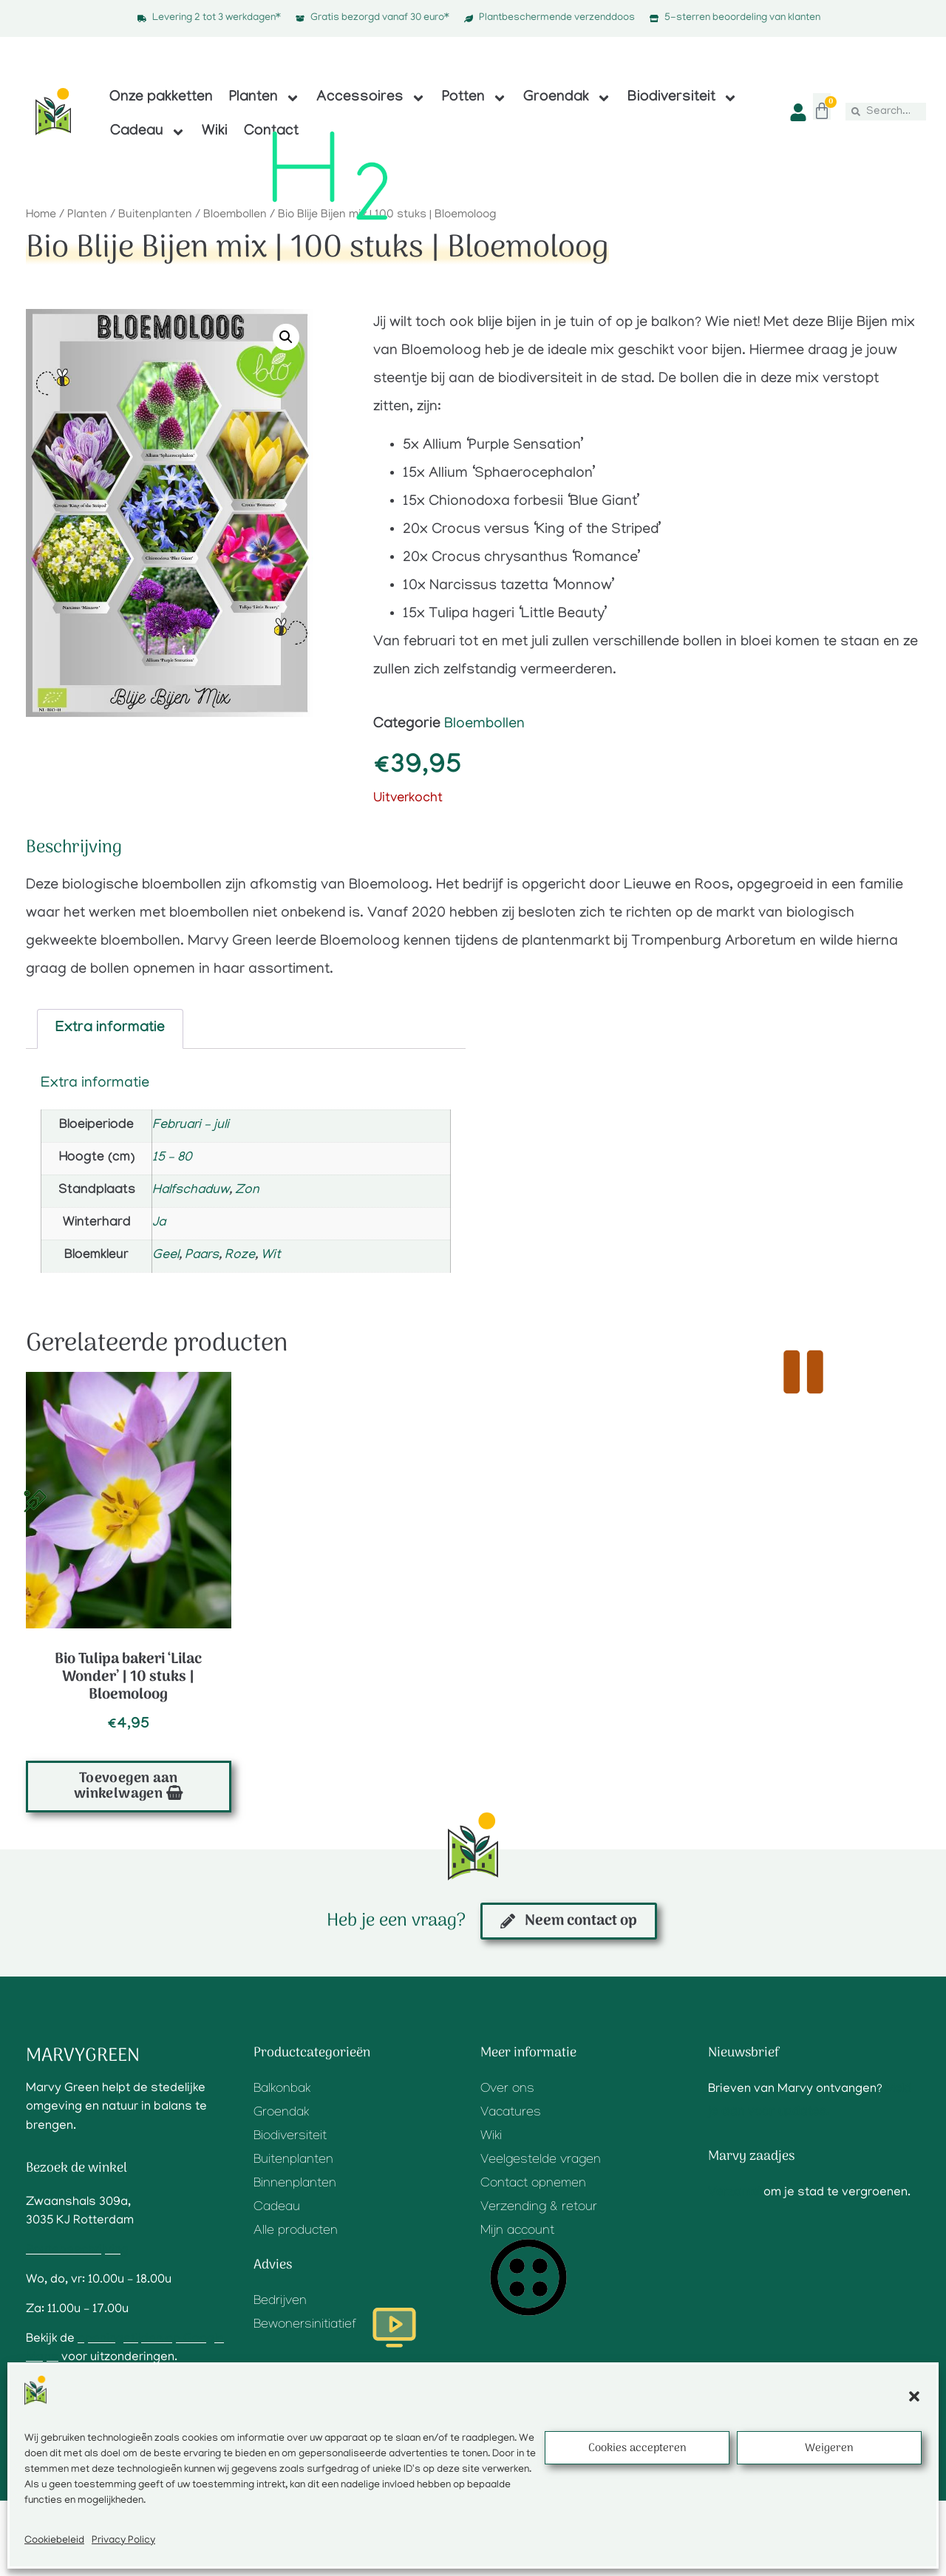 The width and height of the screenshot is (946, 2576). What do you see at coordinates (803, 1372) in the screenshot?
I see `pause media playback` at bounding box center [803, 1372].